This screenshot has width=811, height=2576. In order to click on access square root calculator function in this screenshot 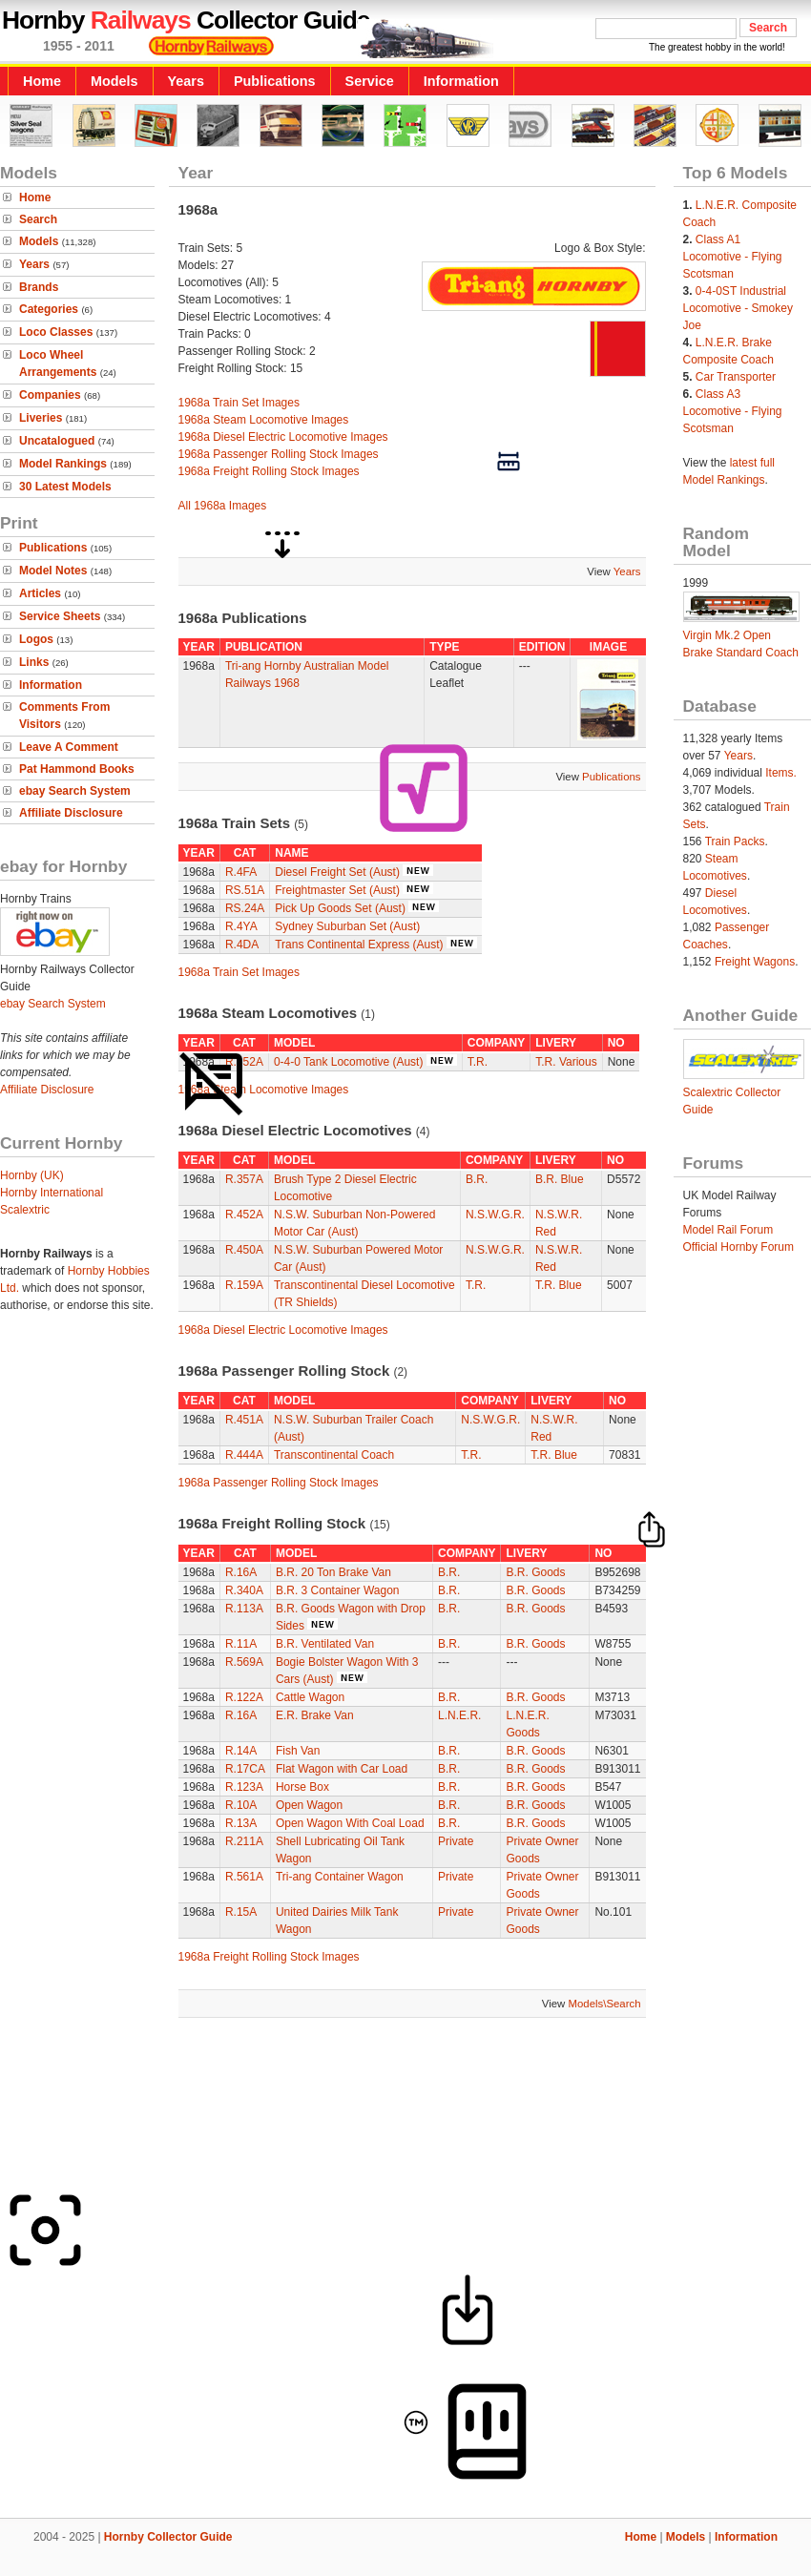, I will do `click(424, 788)`.